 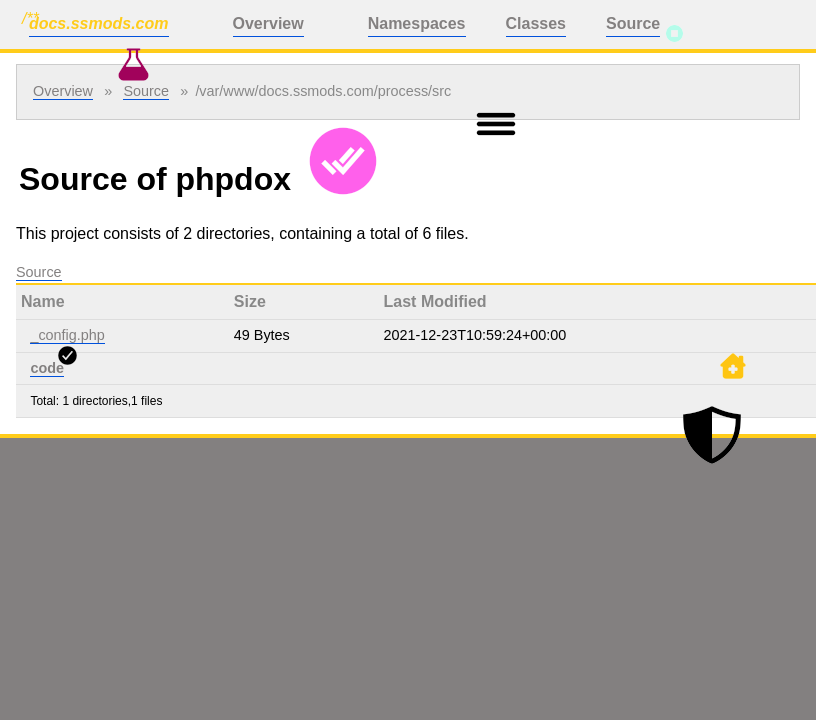 What do you see at coordinates (712, 435) in the screenshot?
I see `partial security or protection enabled` at bounding box center [712, 435].